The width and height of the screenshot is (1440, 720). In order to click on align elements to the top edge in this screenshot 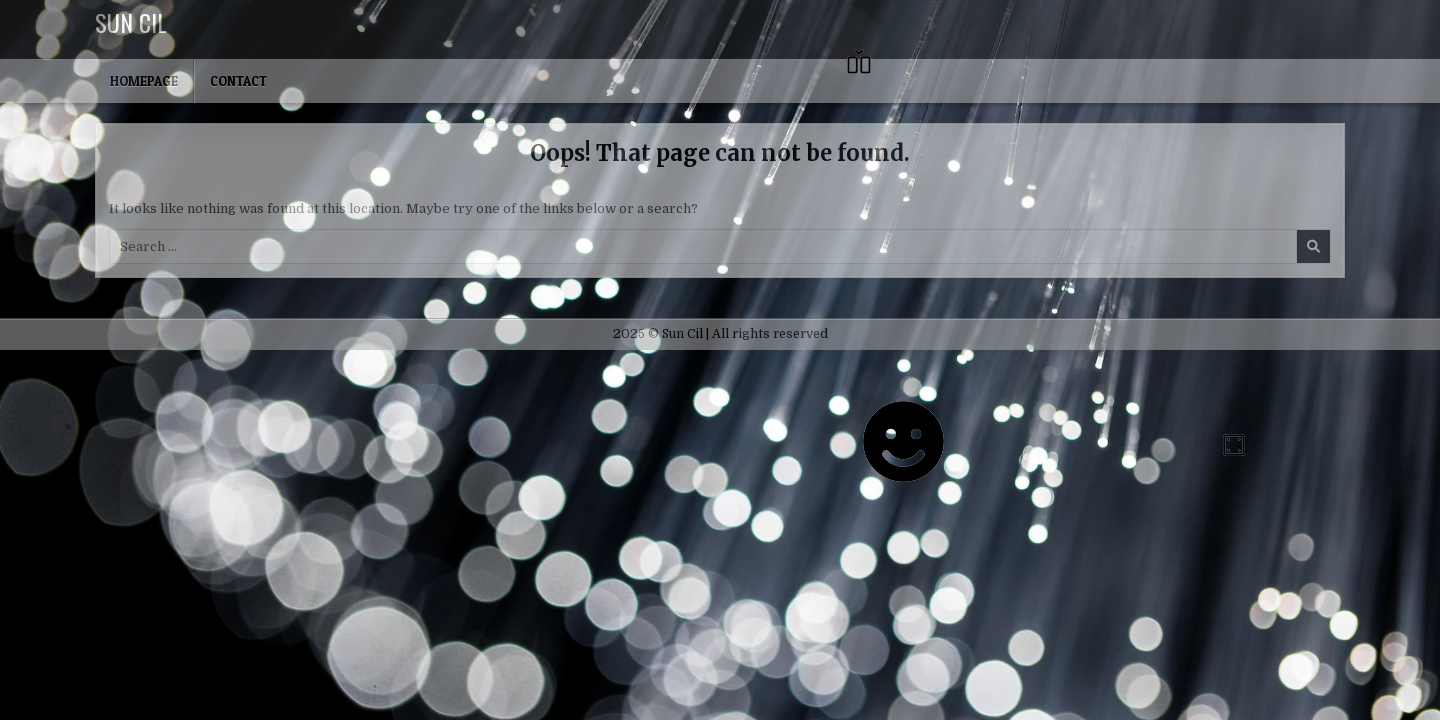, I will do `click(859, 62)`.